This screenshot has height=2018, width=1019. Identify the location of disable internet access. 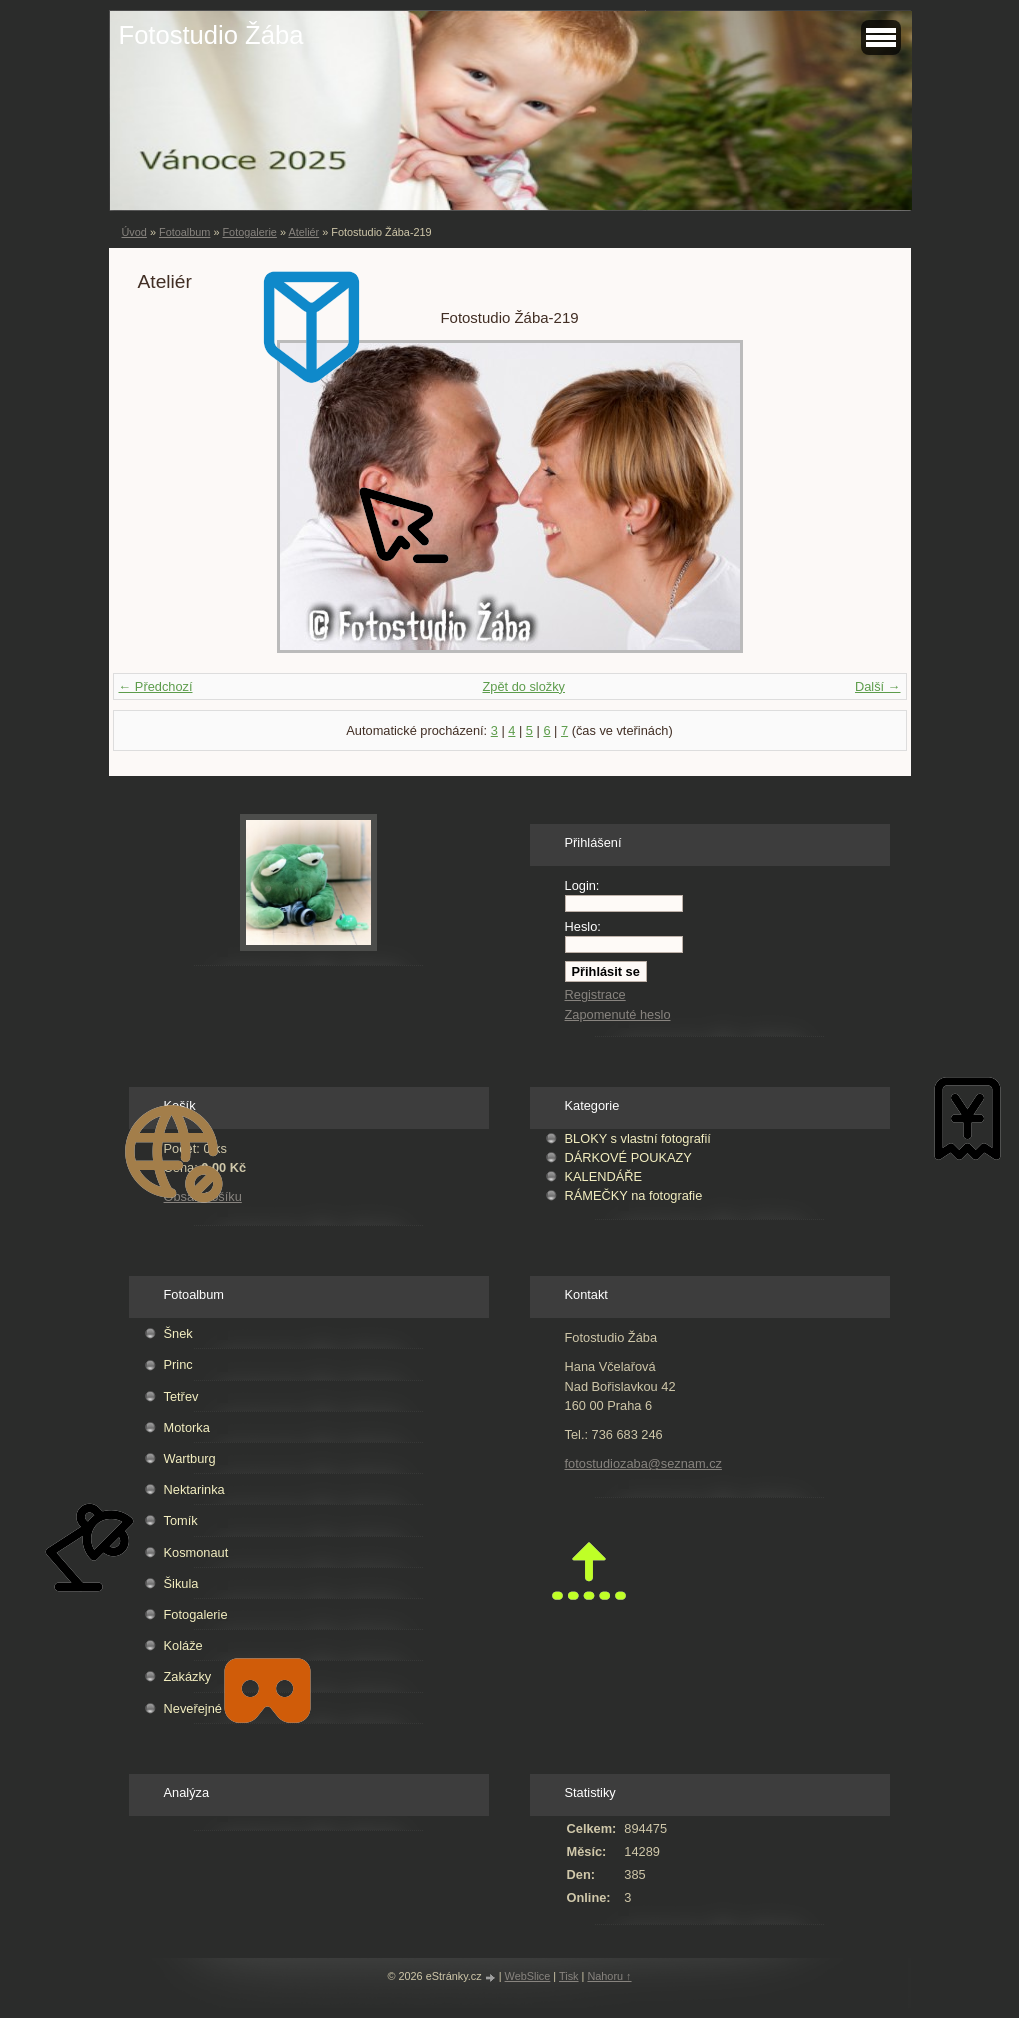
(171, 1151).